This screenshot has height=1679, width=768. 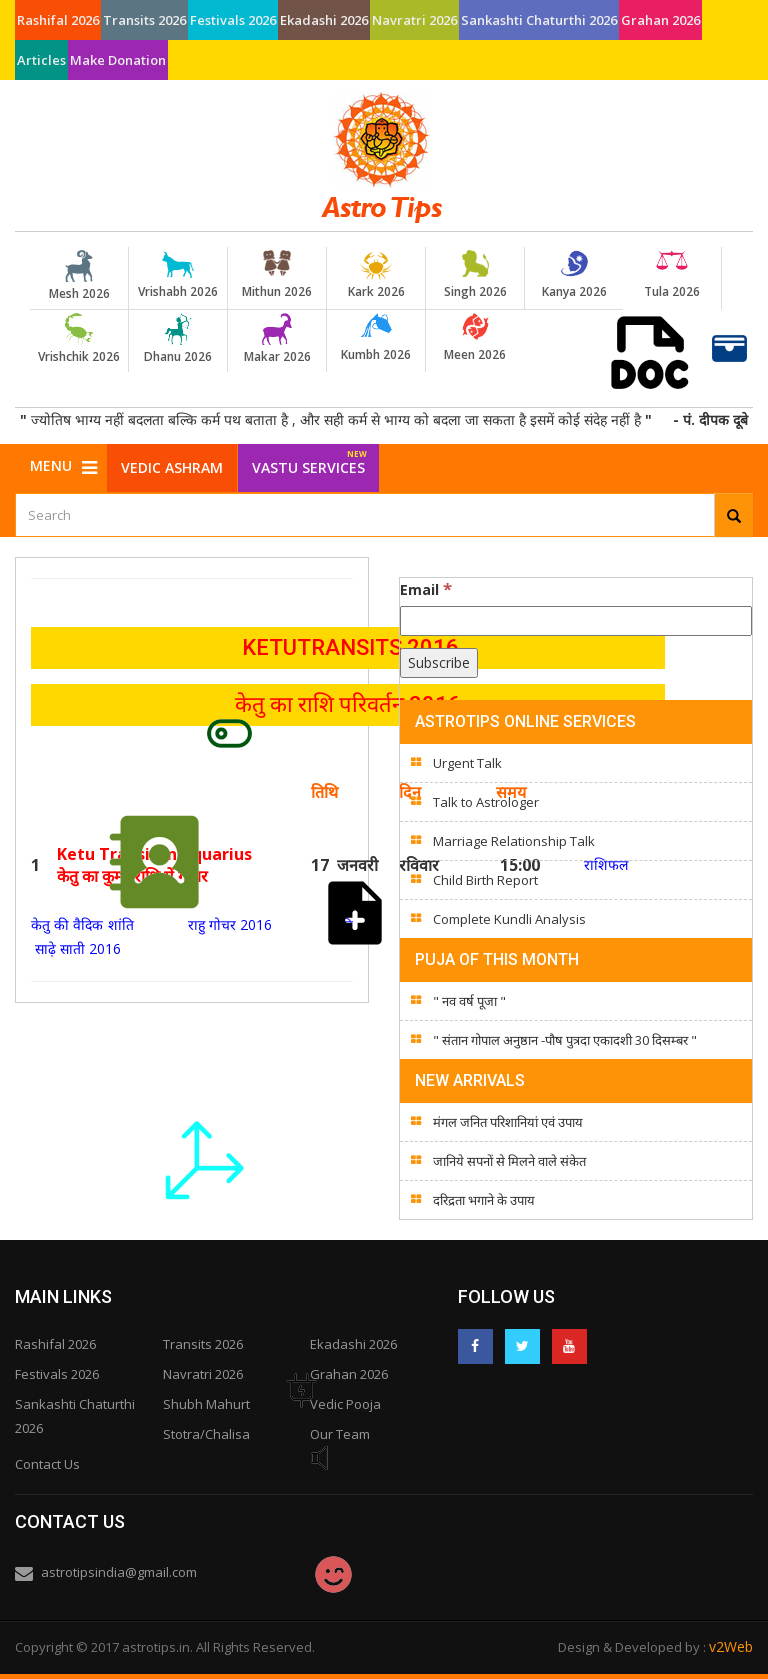 I want to click on device is currently charging, so click(x=301, y=1390).